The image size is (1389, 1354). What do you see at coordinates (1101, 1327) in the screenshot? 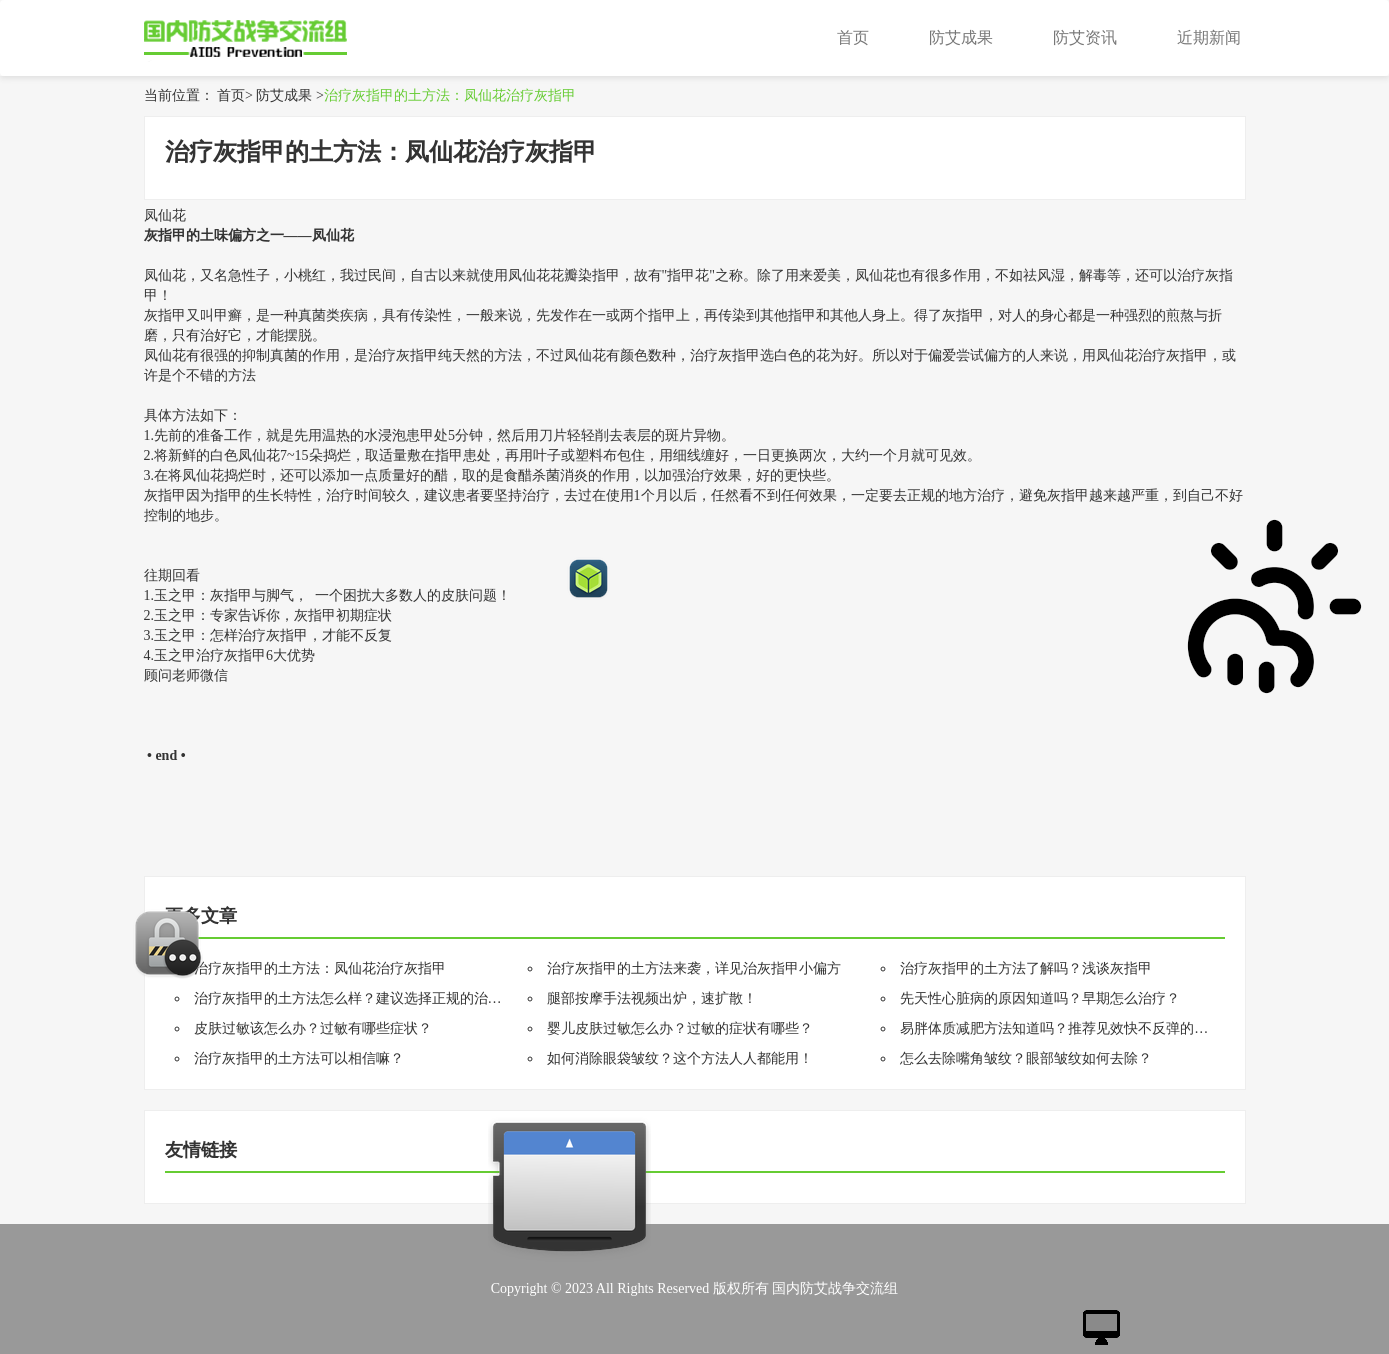
I see `switch to desktop view` at bounding box center [1101, 1327].